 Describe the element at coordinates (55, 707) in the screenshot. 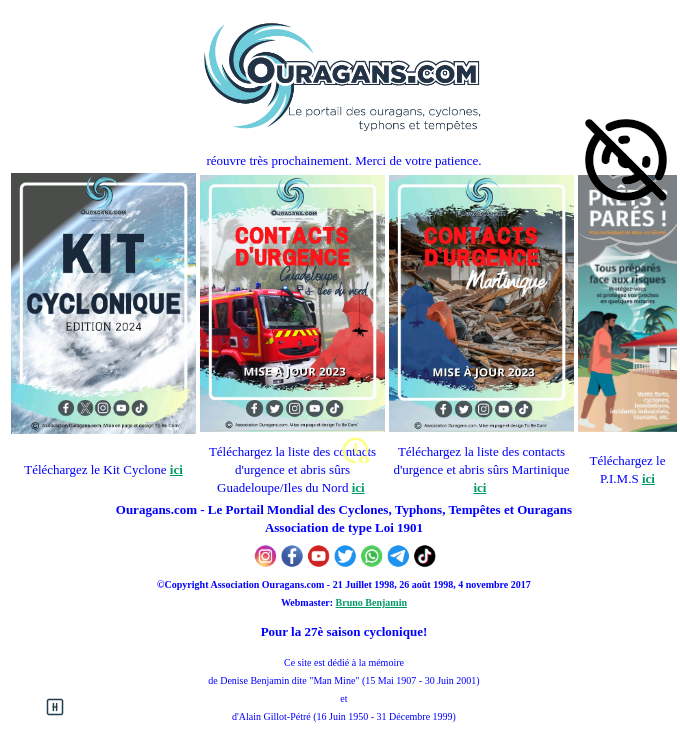

I see `find nearby hospitals or medical facilities` at that location.